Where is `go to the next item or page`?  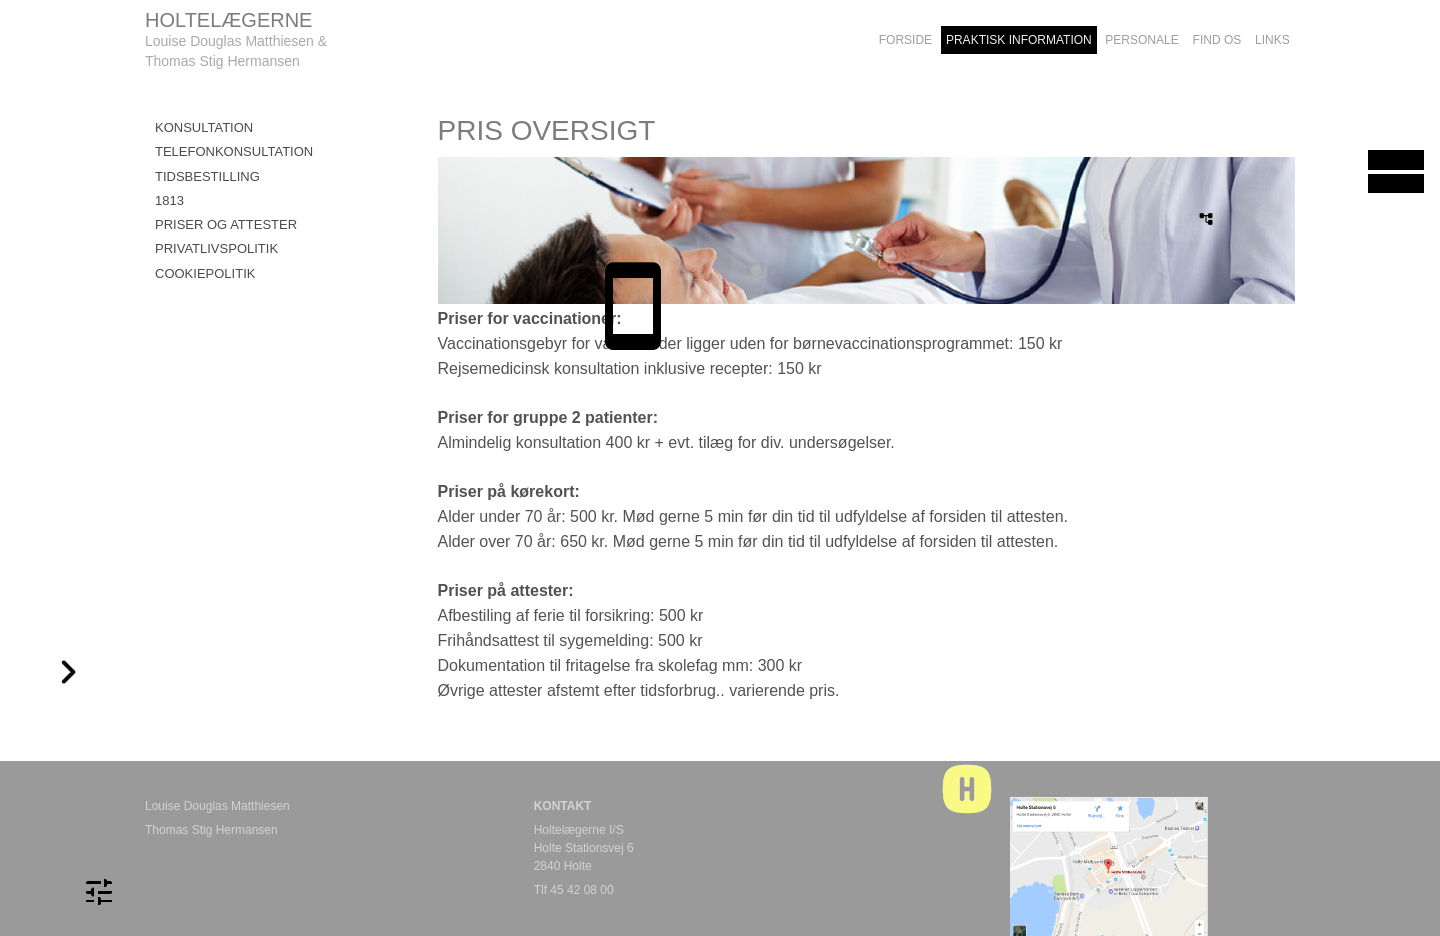
go to the next item or page is located at coordinates (68, 672).